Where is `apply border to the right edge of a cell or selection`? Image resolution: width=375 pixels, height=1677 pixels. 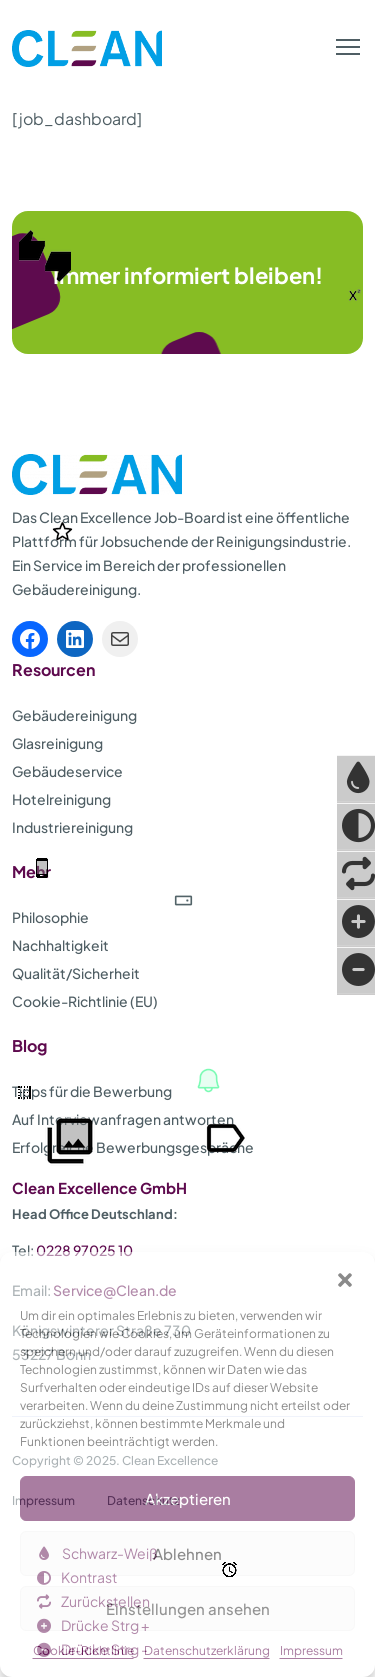
apply border to the right edge of a cell or selection is located at coordinates (24, 1092).